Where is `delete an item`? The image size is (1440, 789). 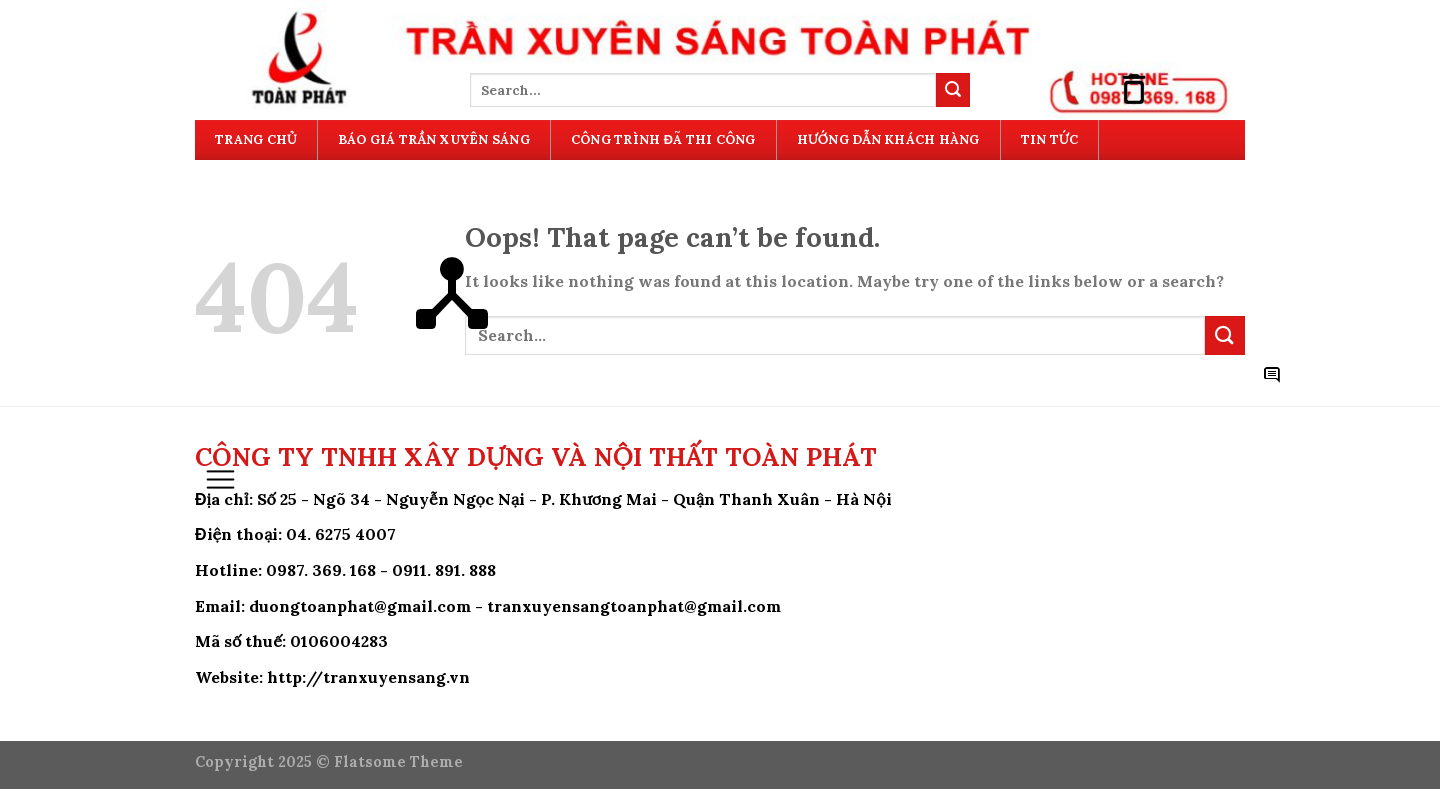
delete an item is located at coordinates (1134, 89).